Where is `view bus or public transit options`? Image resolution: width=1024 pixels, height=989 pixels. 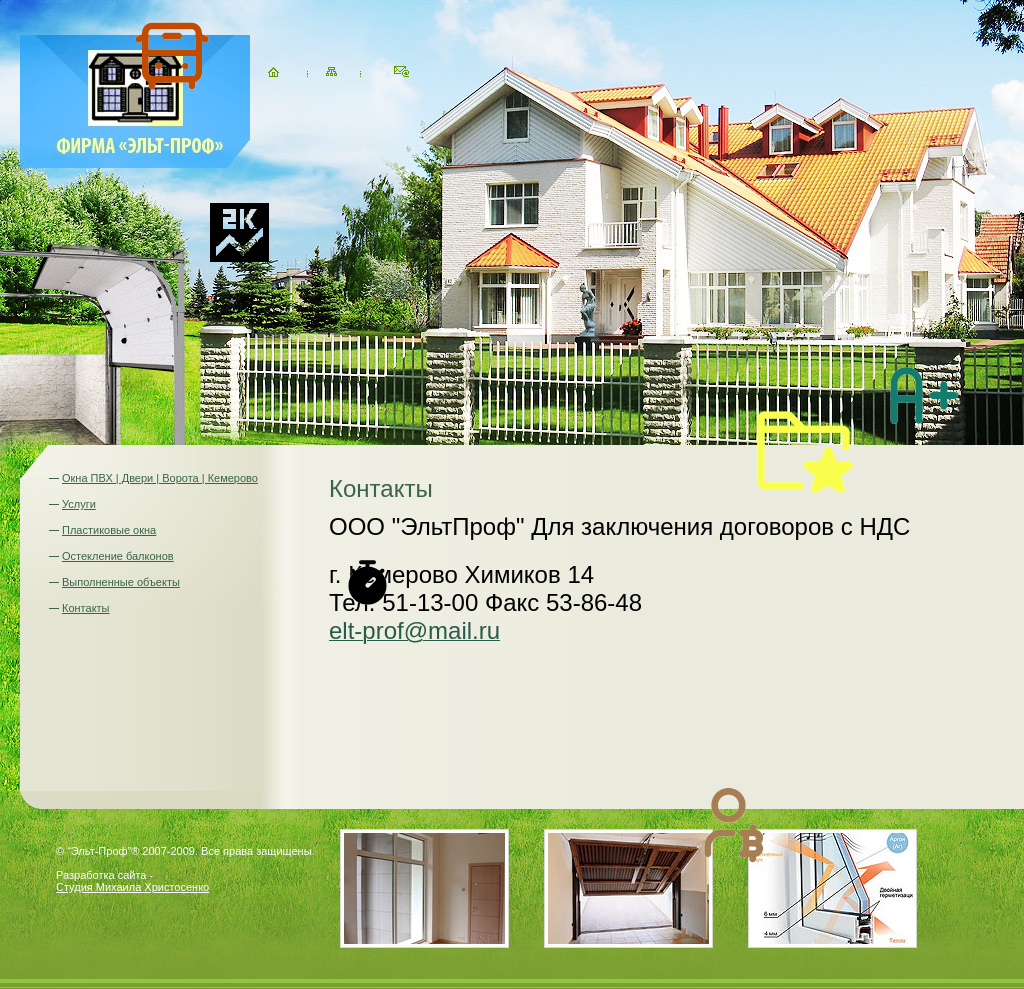
view bus or public transit options is located at coordinates (172, 56).